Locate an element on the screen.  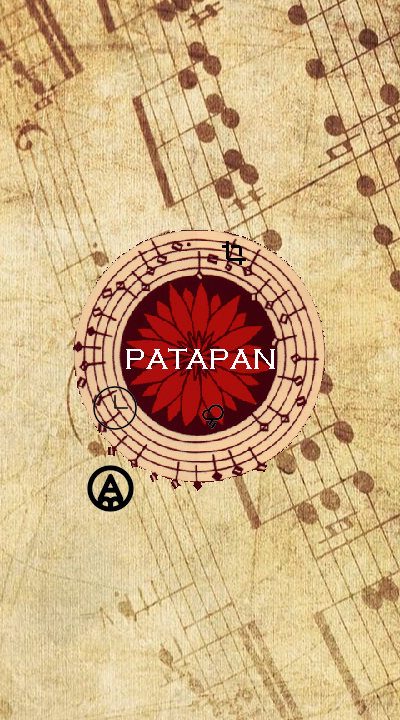
indicates rainy weather conditions is located at coordinates (213, 416).